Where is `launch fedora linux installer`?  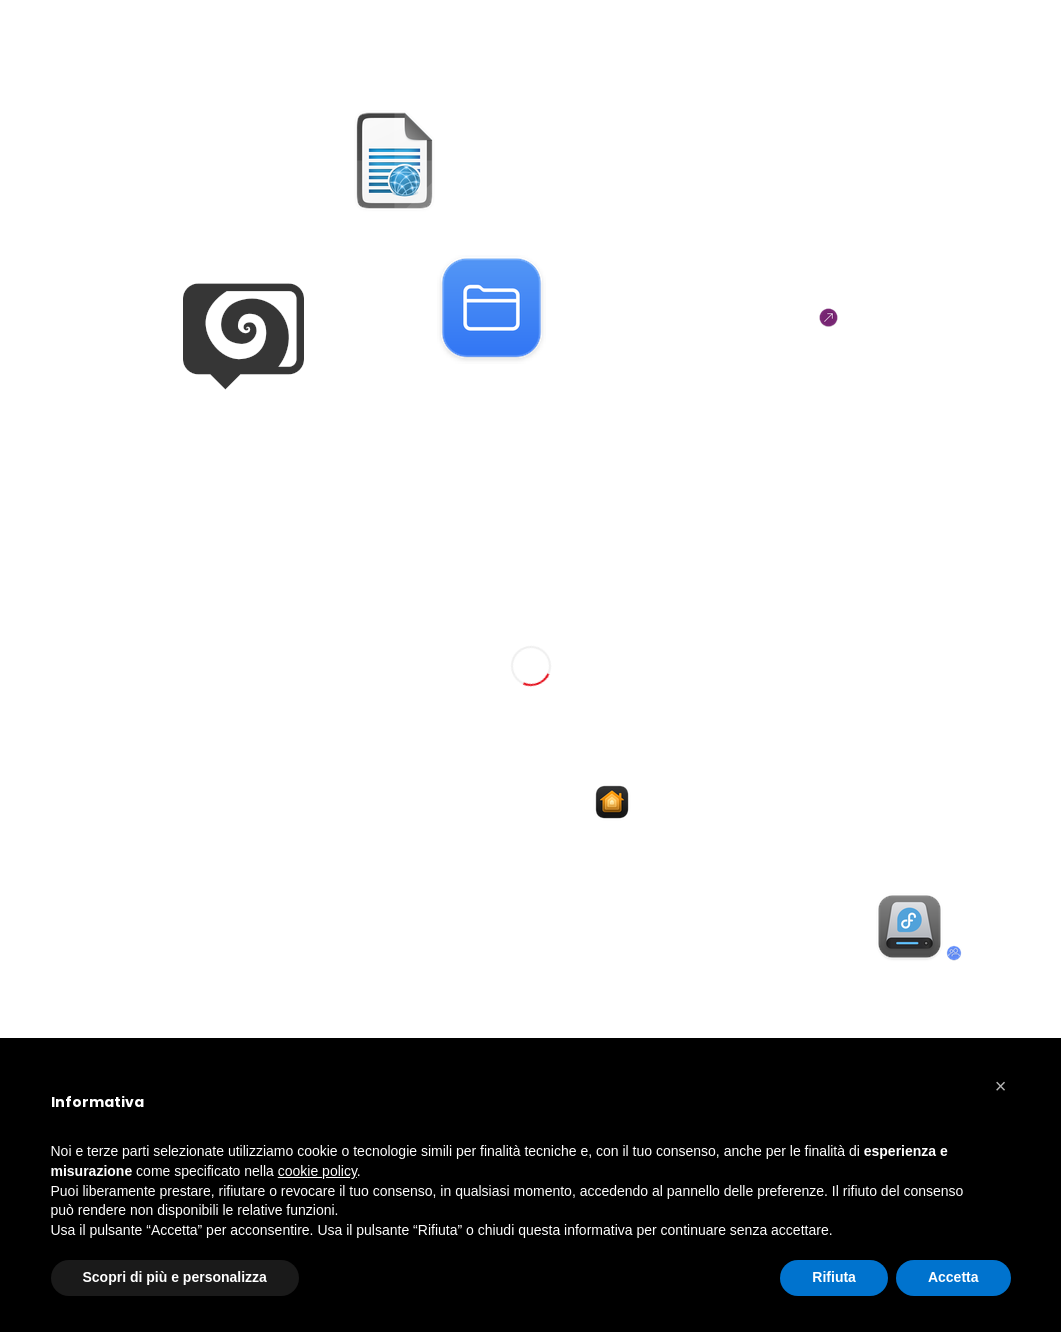
launch fedora linux installer is located at coordinates (909, 926).